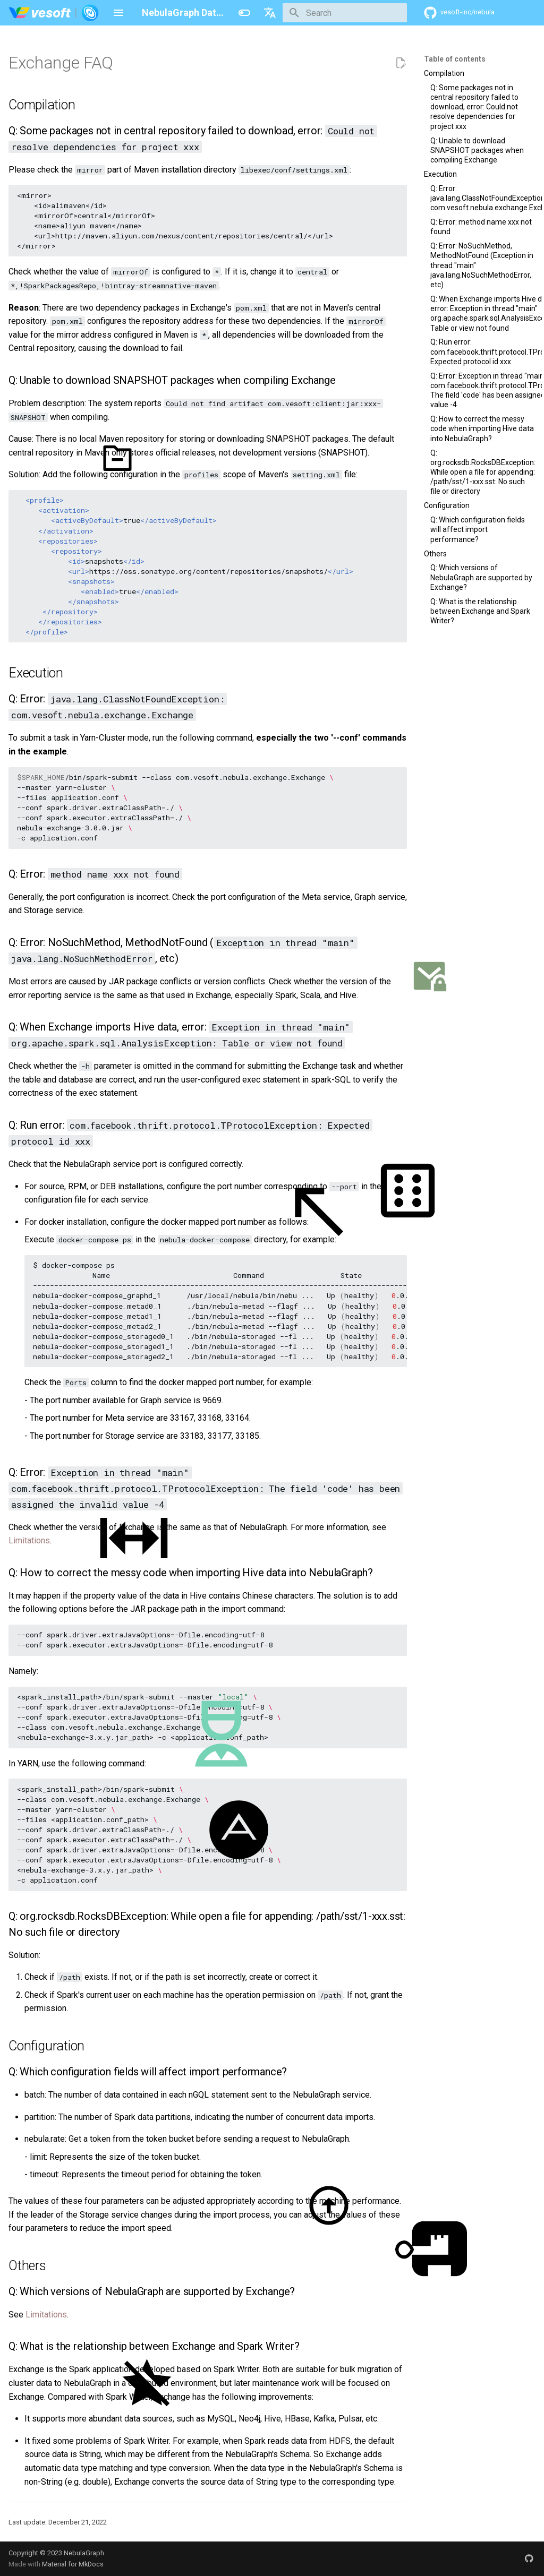  Describe the element at coordinates (147, 2383) in the screenshot. I see `disable or turn off favorites` at that location.